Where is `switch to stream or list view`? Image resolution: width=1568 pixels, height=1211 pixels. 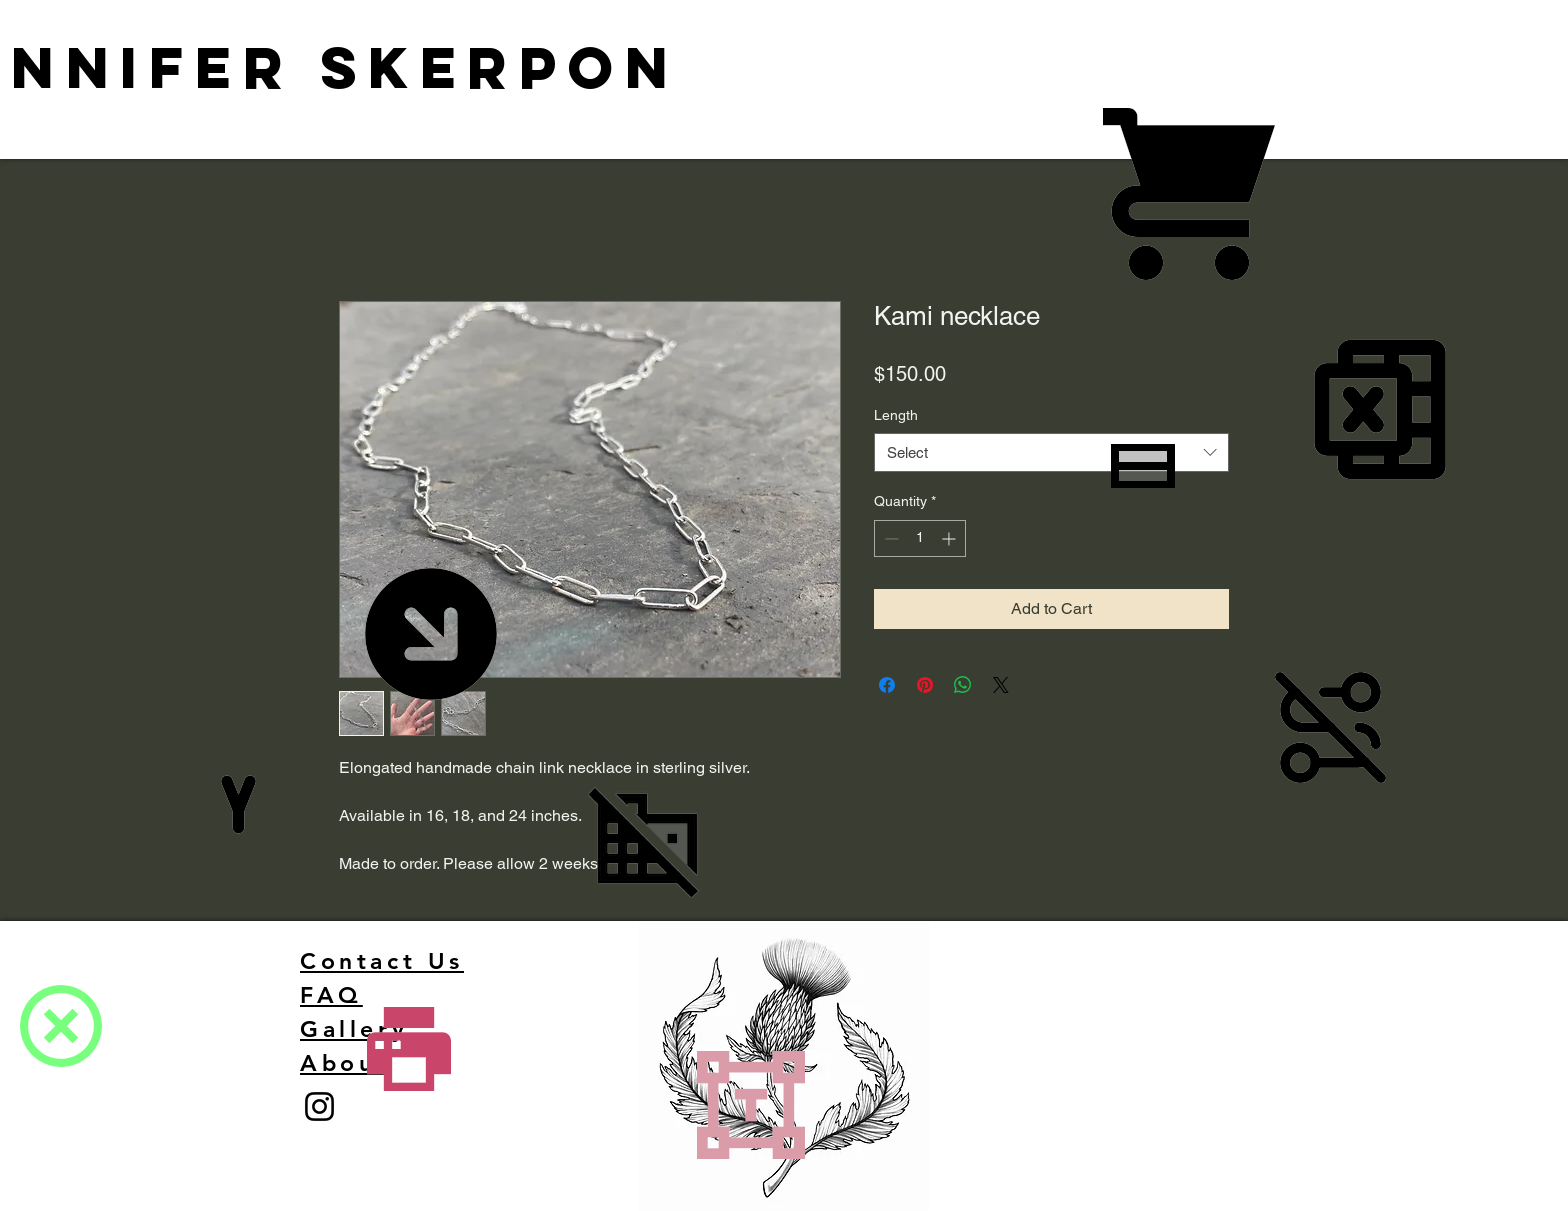 switch to stream or list view is located at coordinates (1141, 466).